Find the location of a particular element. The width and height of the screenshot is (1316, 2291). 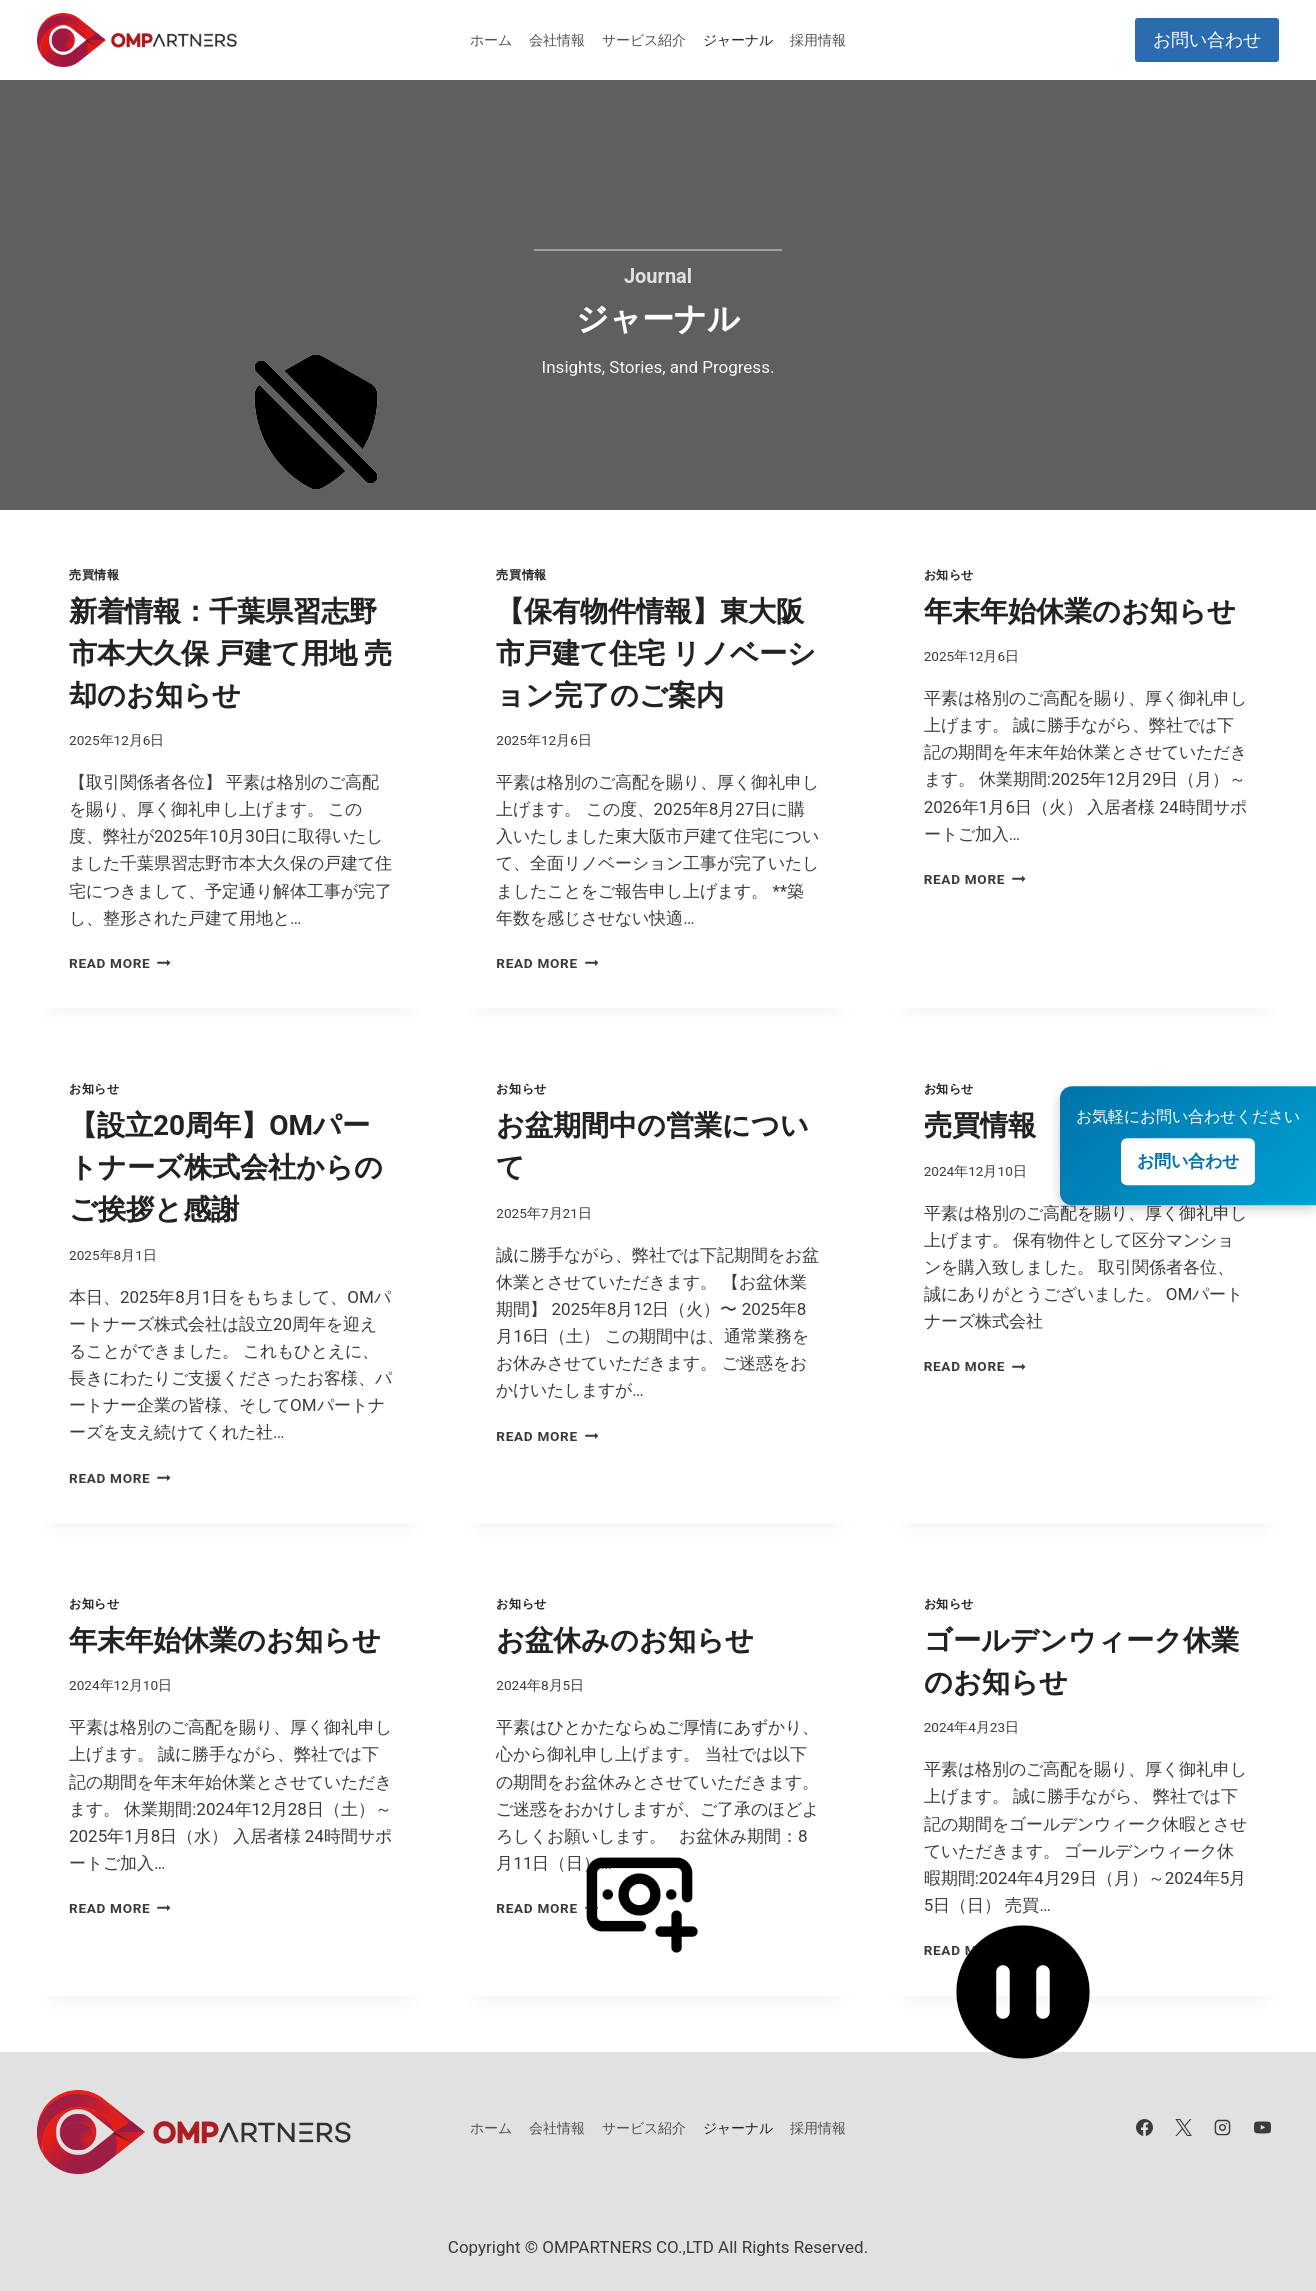

security or protection is disabled is located at coordinates (316, 422).